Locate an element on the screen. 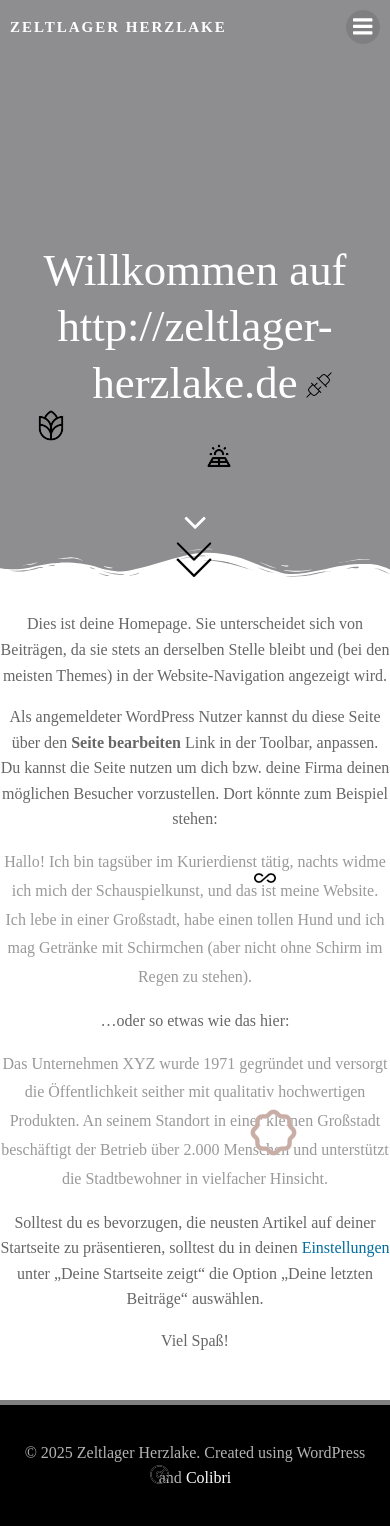 The width and height of the screenshot is (390, 1526). indicates an achievement or badge earned is located at coordinates (273, 1132).